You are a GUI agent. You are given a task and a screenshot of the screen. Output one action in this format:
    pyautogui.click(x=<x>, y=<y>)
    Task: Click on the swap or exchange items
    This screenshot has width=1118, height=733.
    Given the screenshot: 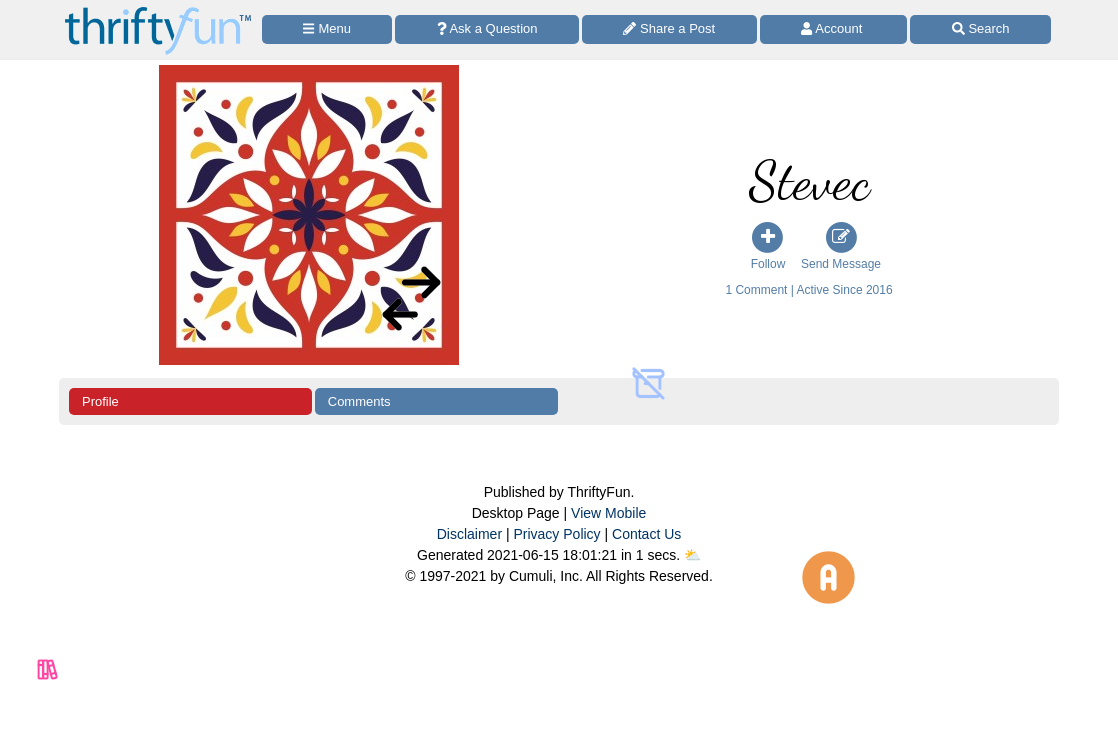 What is the action you would take?
    pyautogui.click(x=411, y=298)
    